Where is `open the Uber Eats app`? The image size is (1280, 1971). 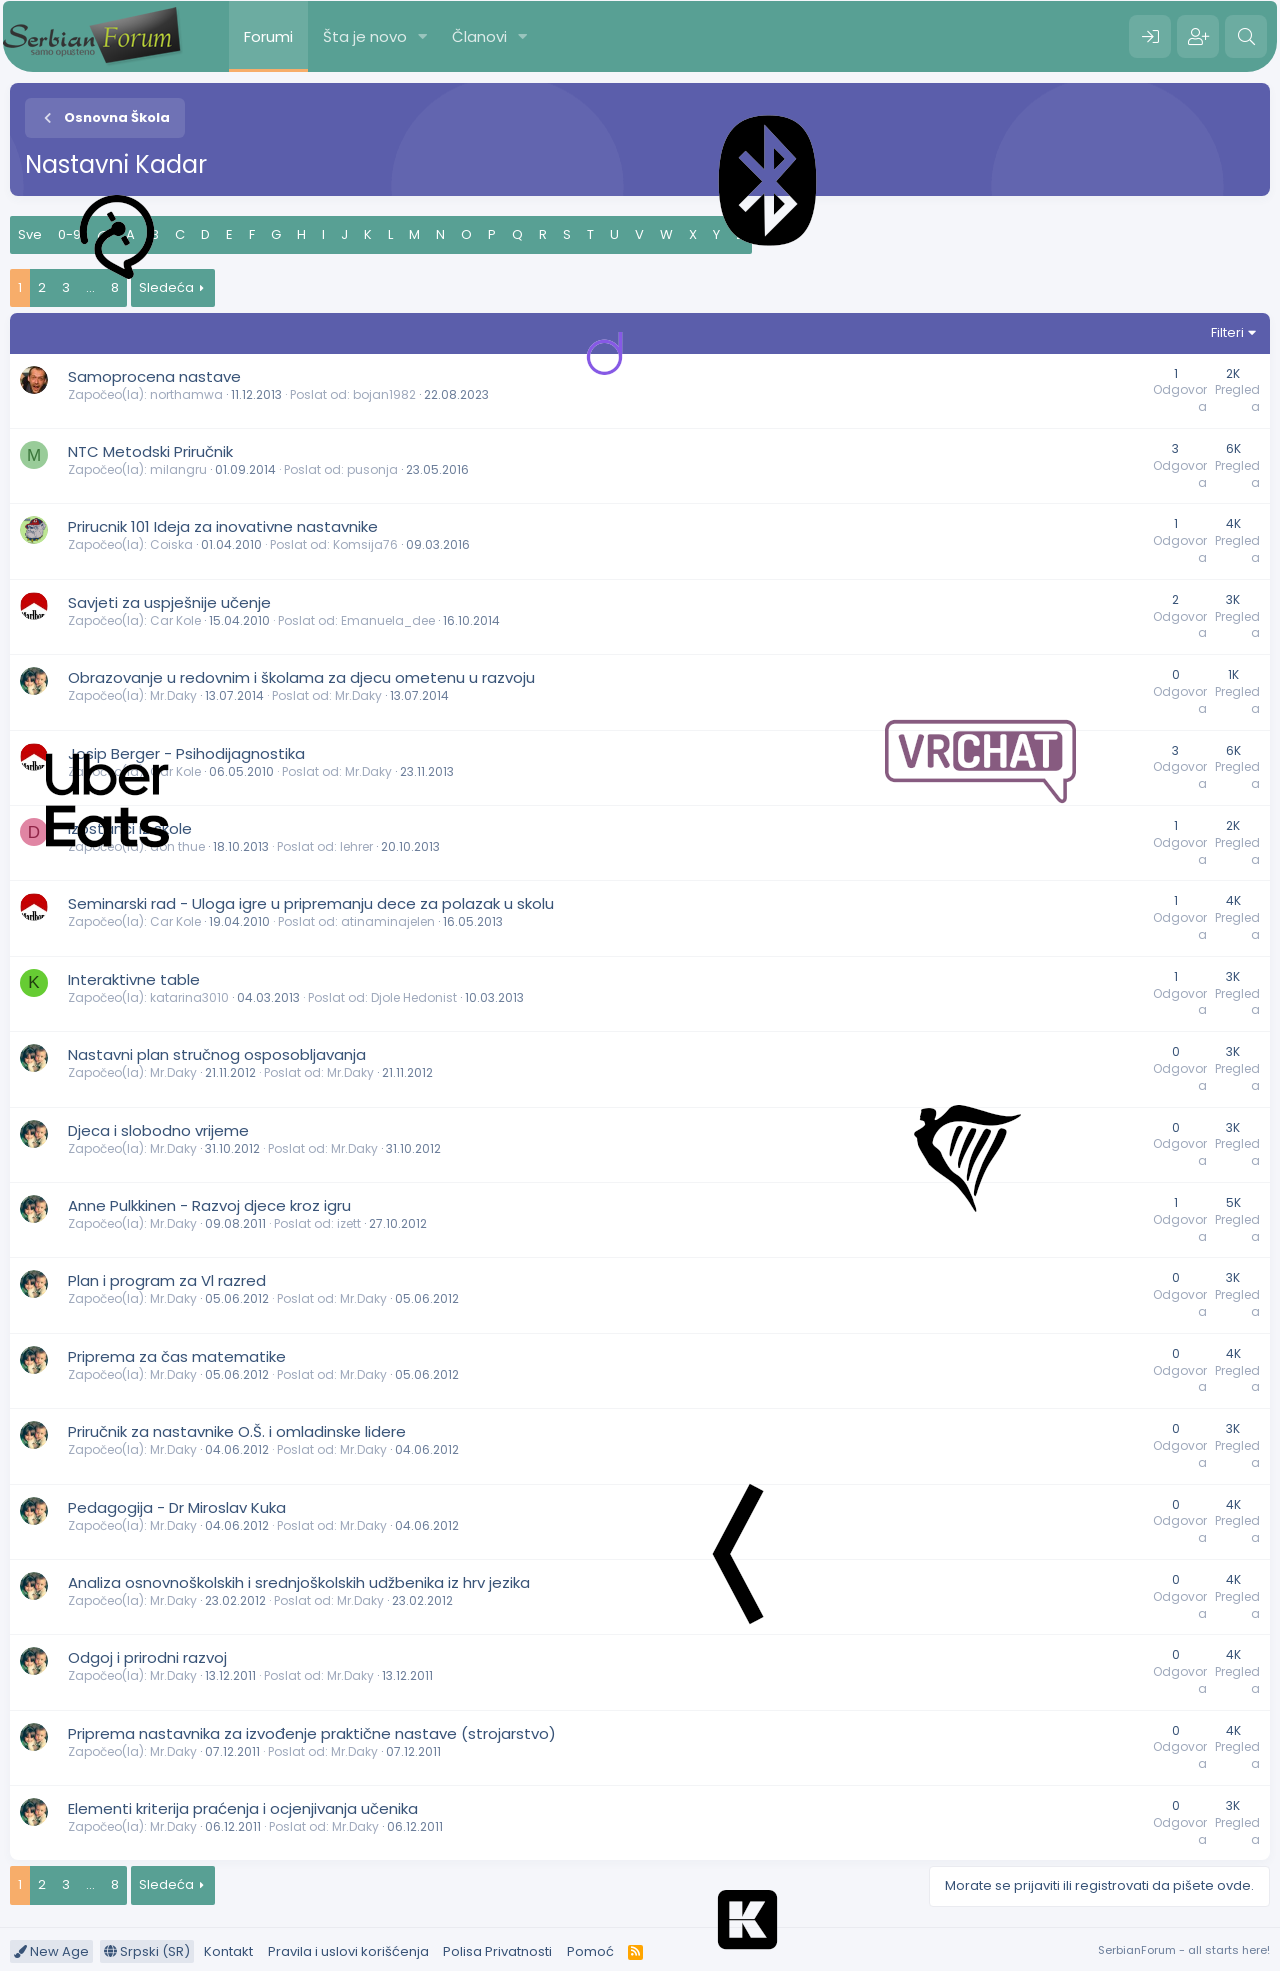 open the Uber Eats app is located at coordinates (107, 800).